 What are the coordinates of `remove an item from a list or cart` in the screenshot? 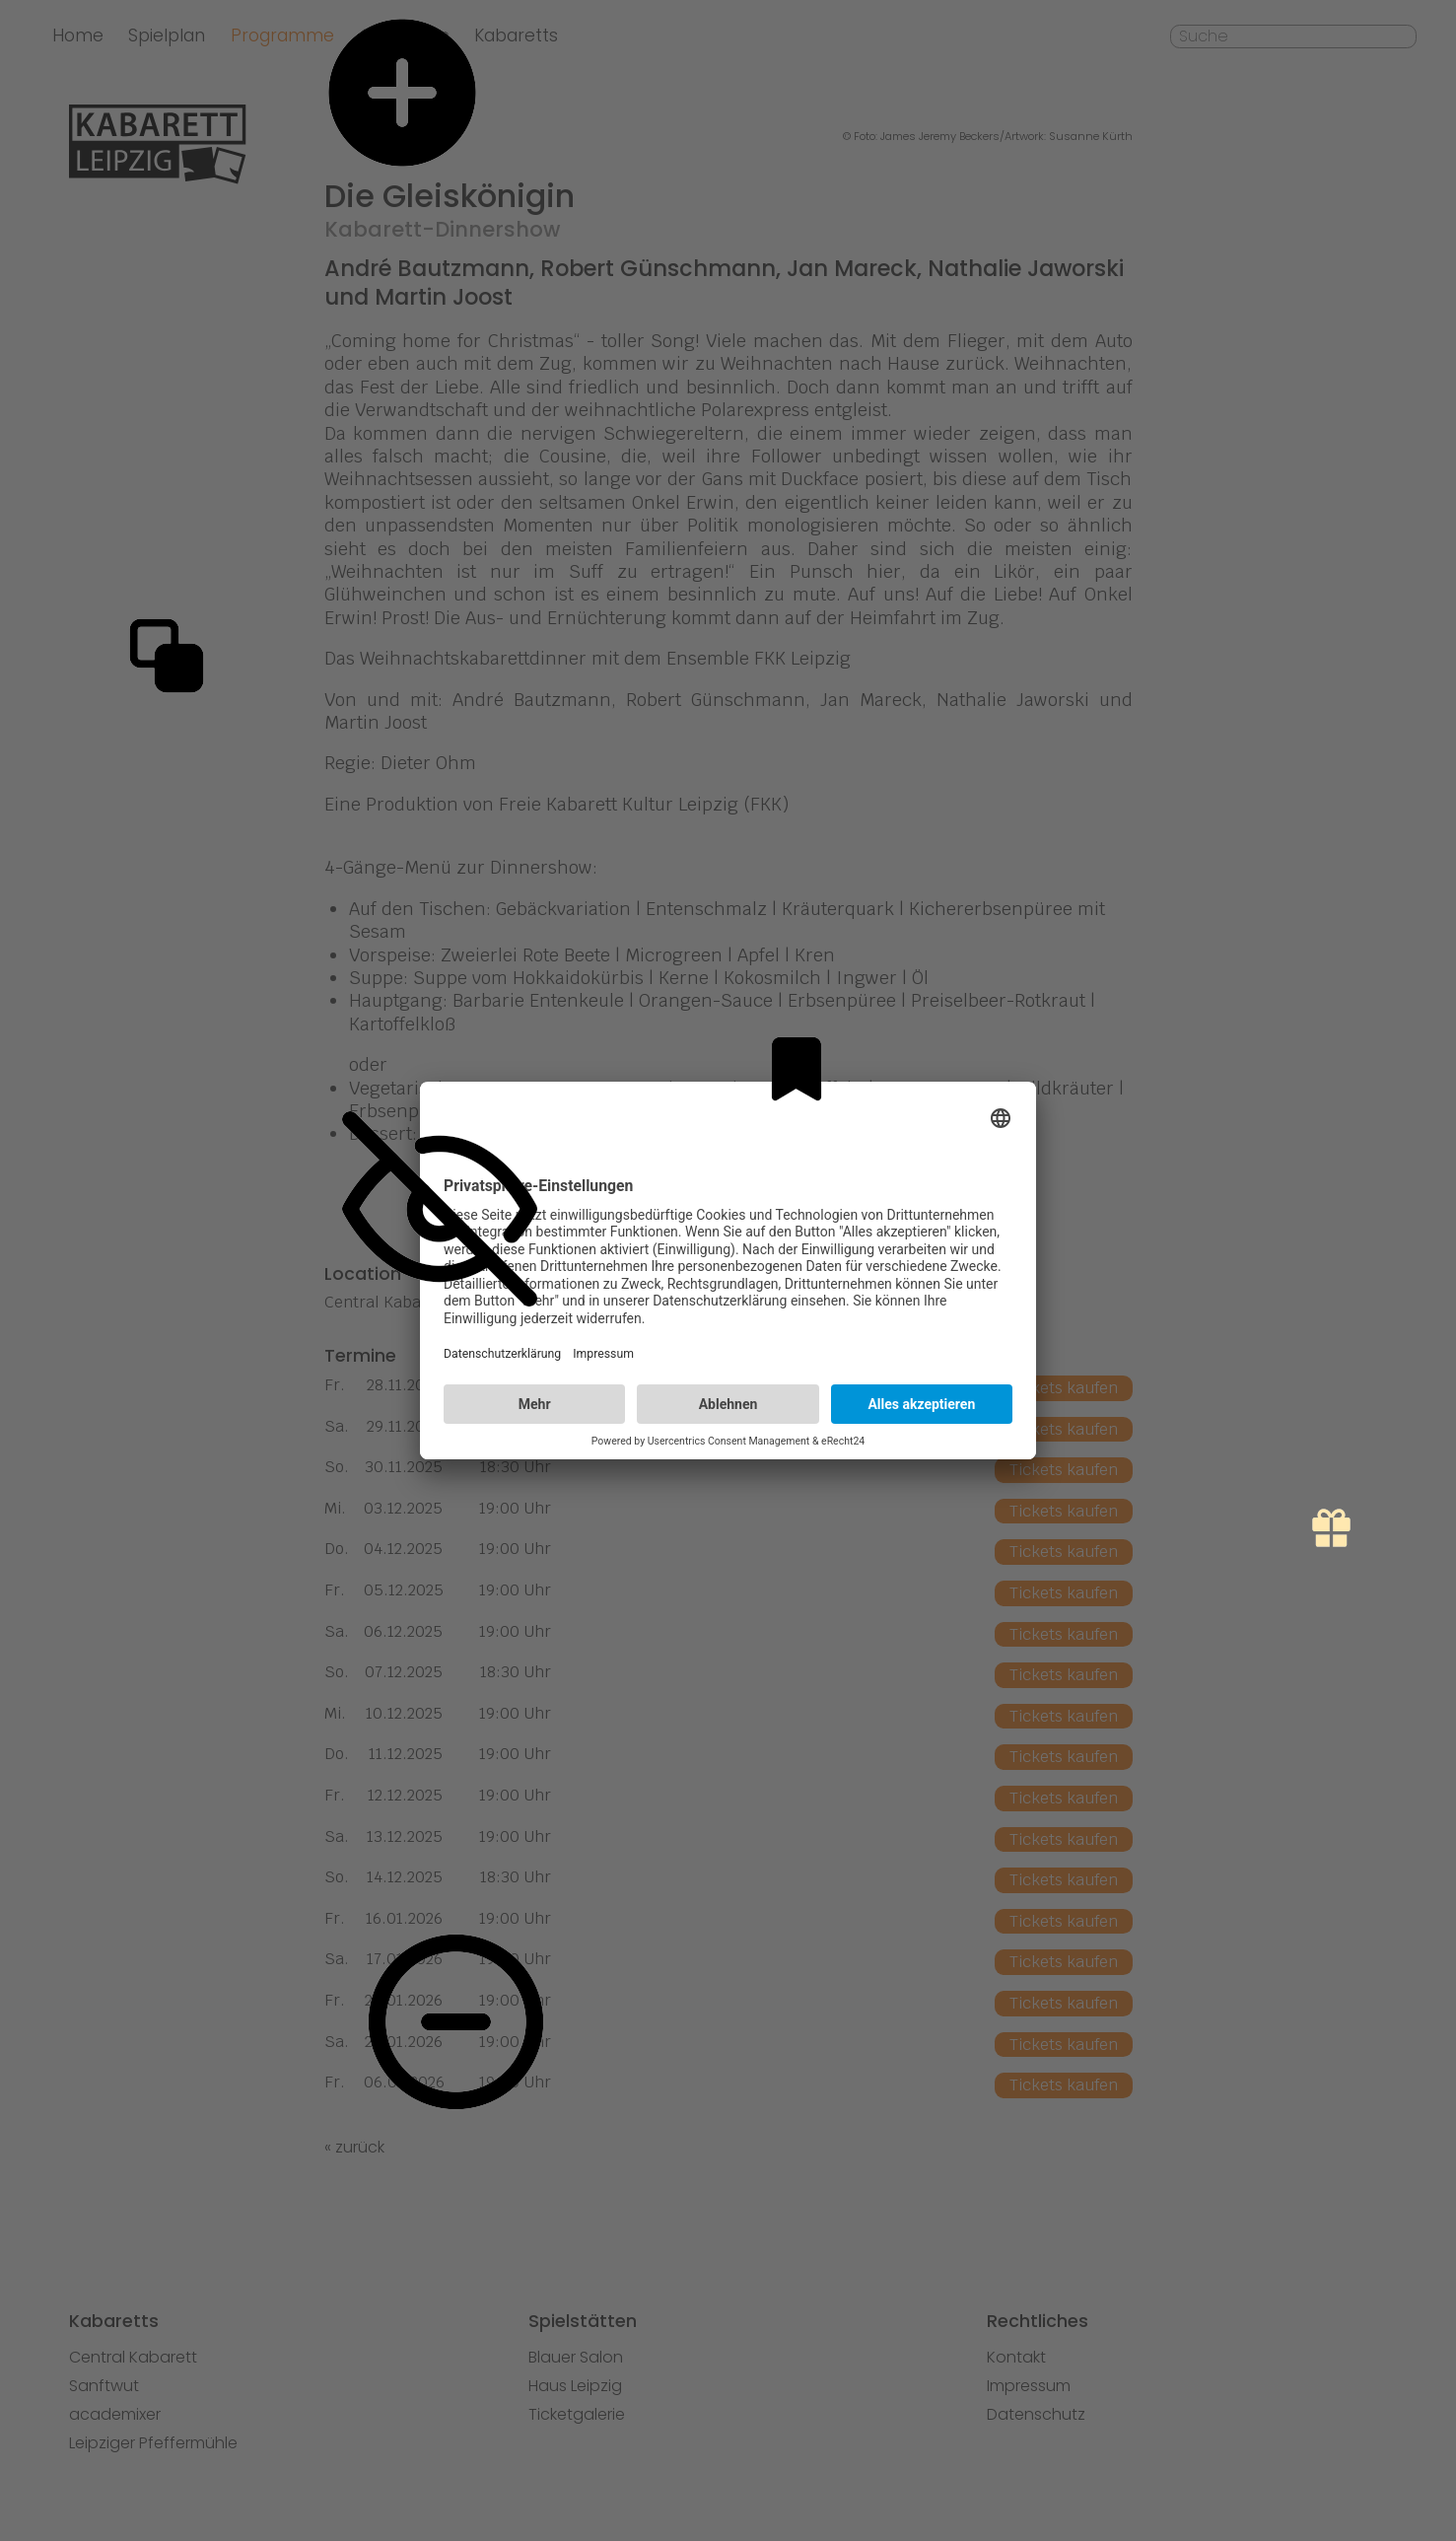 It's located at (455, 2021).